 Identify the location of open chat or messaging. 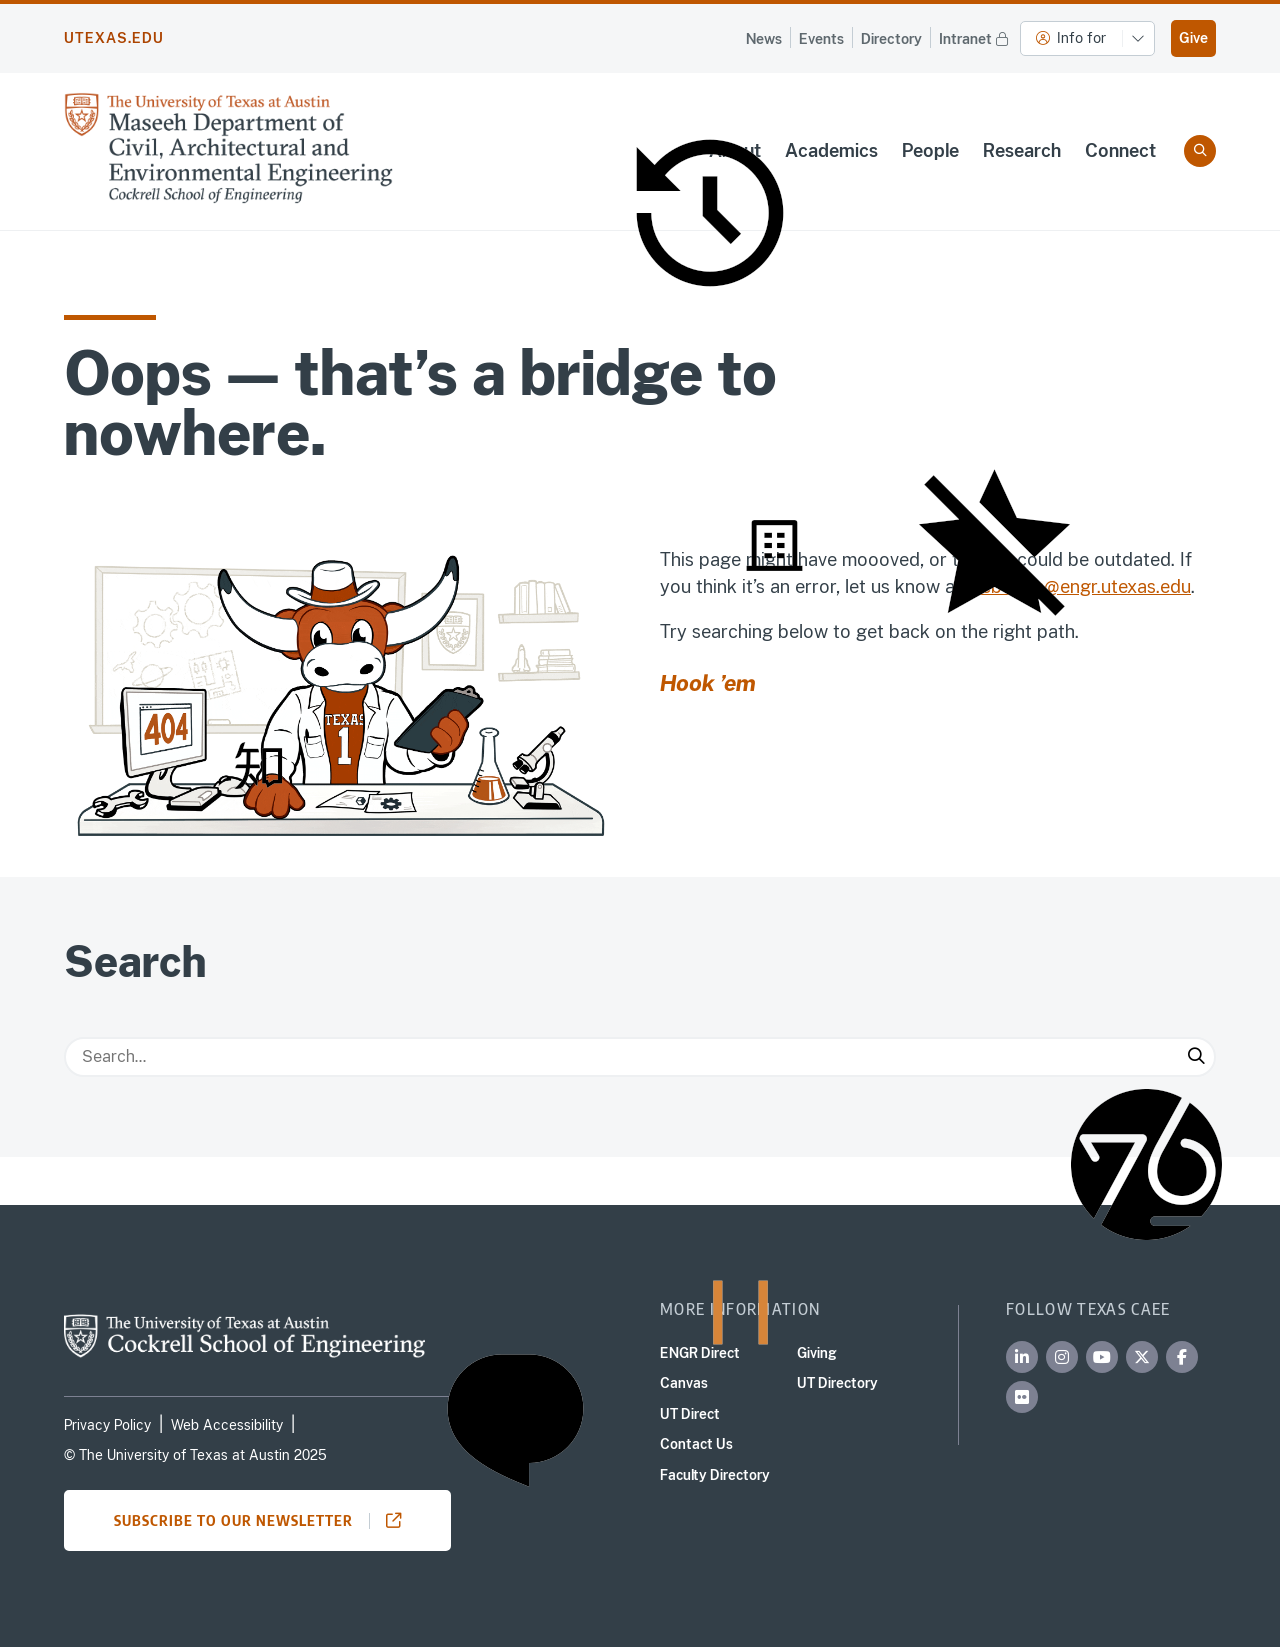
(515, 1415).